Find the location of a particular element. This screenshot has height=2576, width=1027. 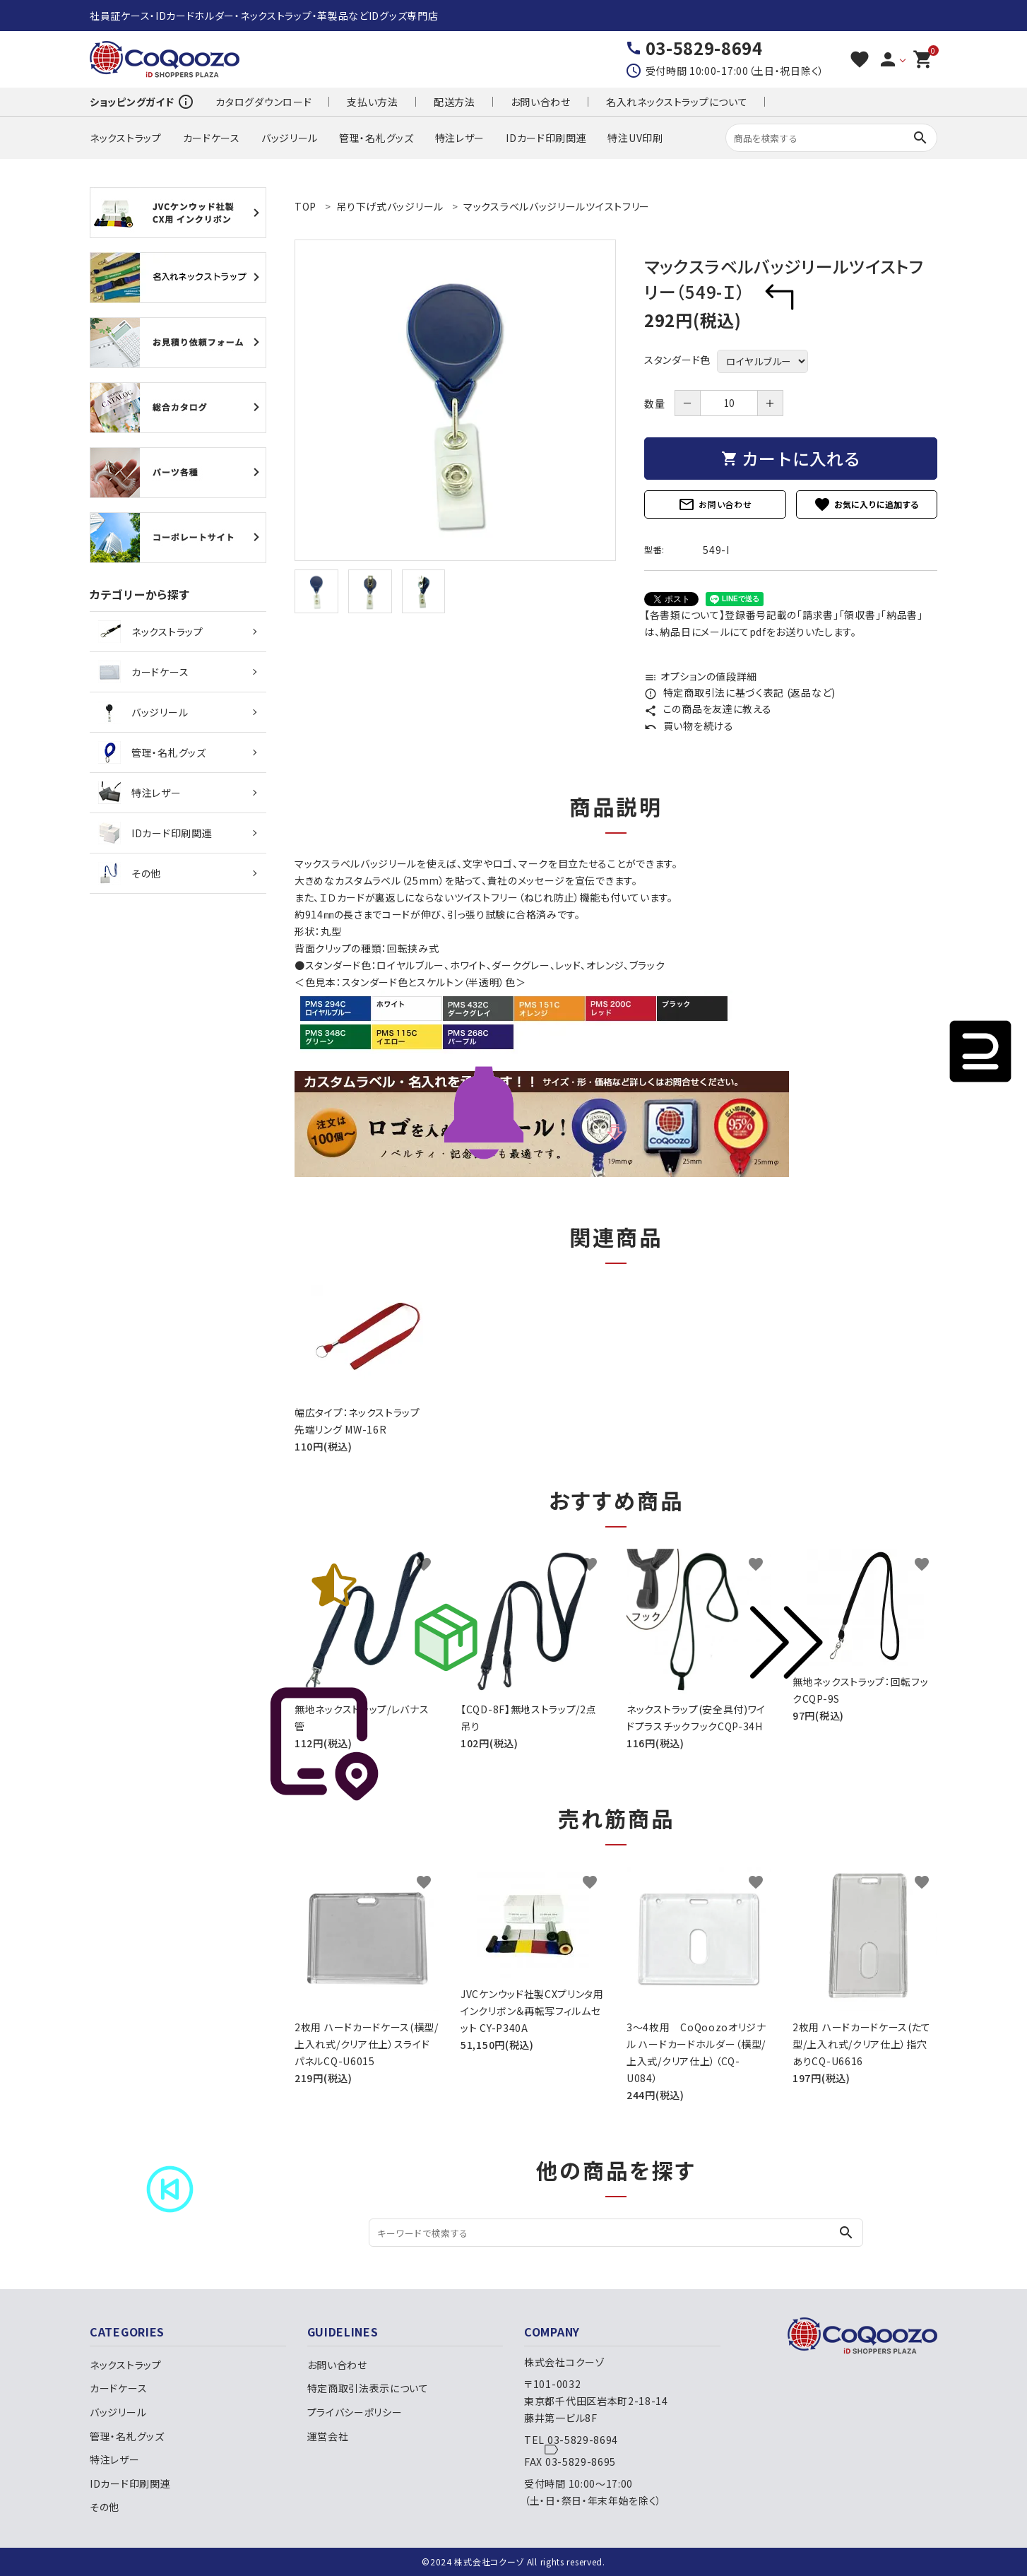

go back to the previous screen is located at coordinates (779, 297).